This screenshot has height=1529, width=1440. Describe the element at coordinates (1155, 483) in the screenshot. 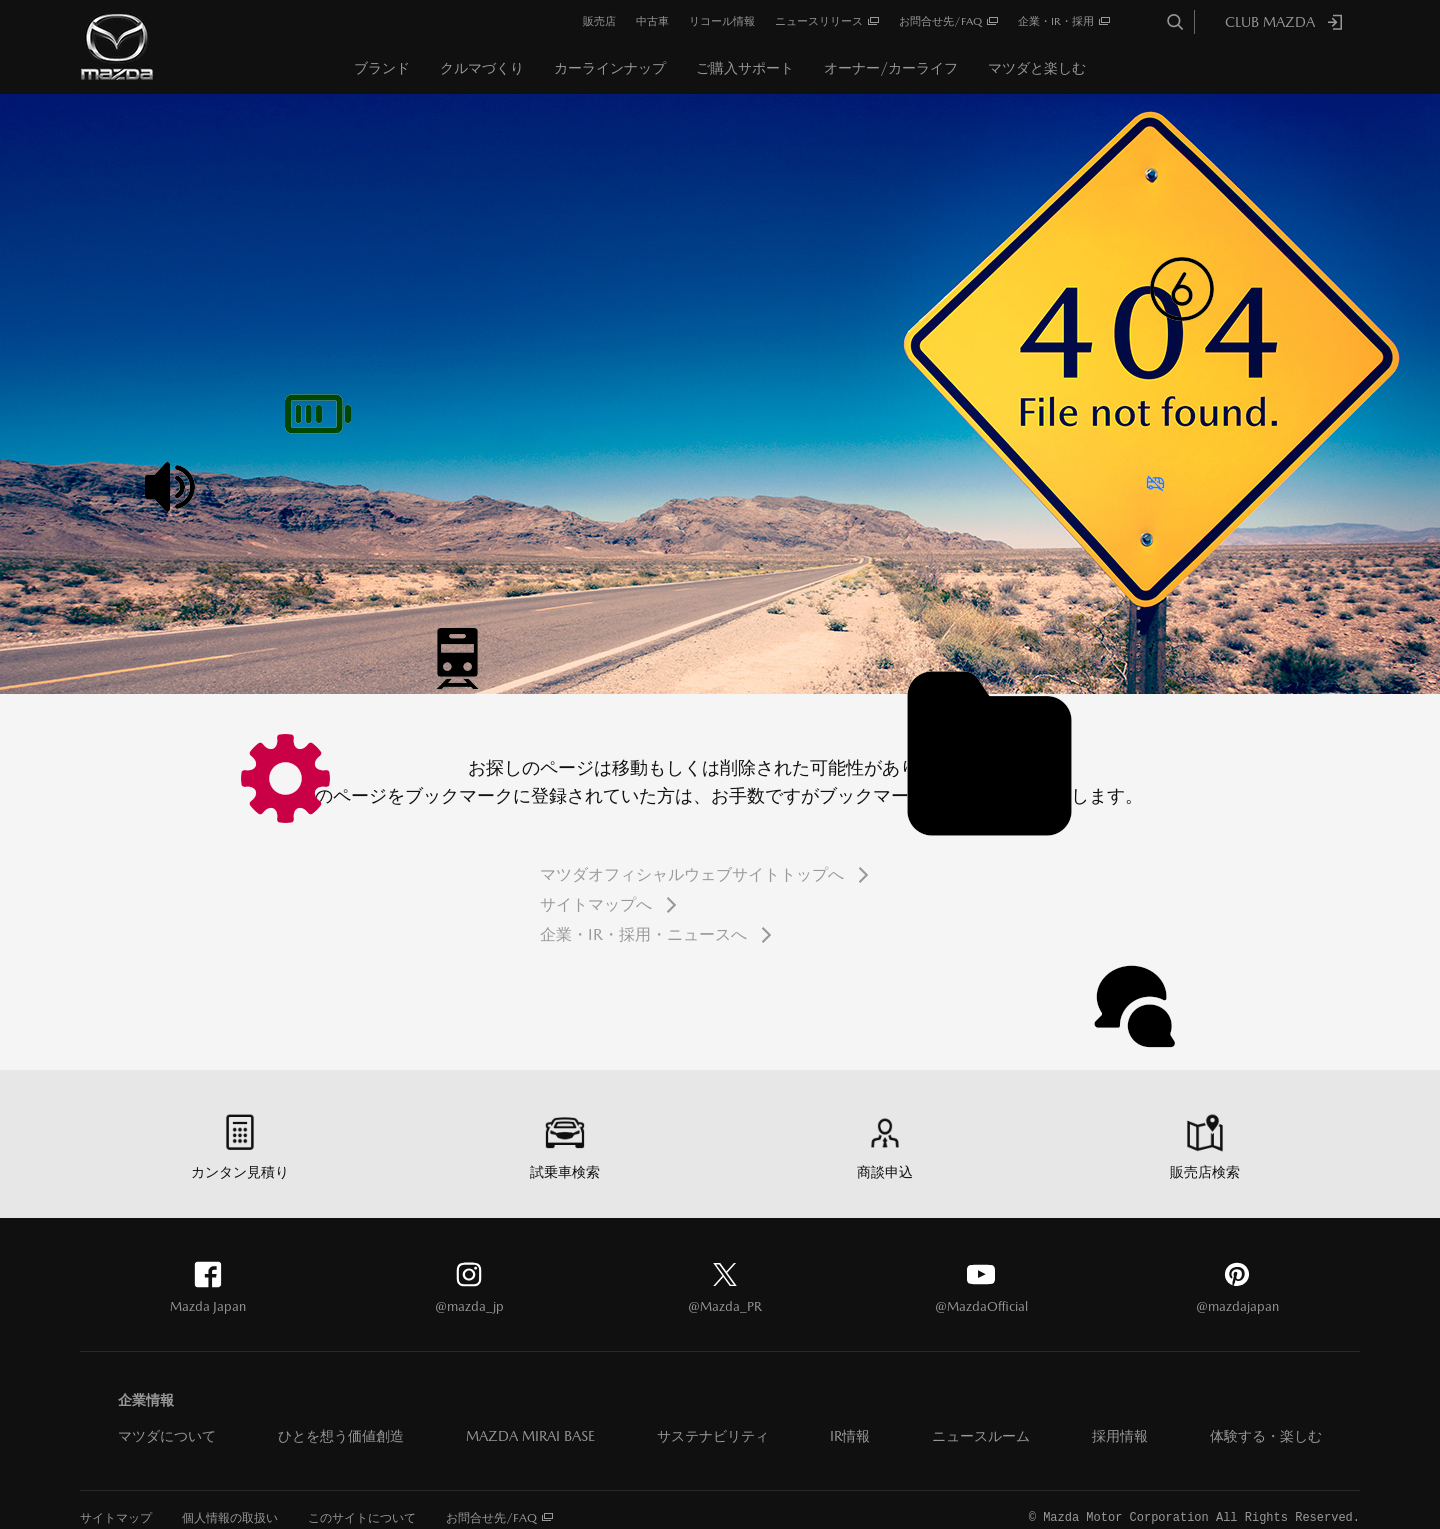

I see `bus service unavailable or cancelled` at that location.